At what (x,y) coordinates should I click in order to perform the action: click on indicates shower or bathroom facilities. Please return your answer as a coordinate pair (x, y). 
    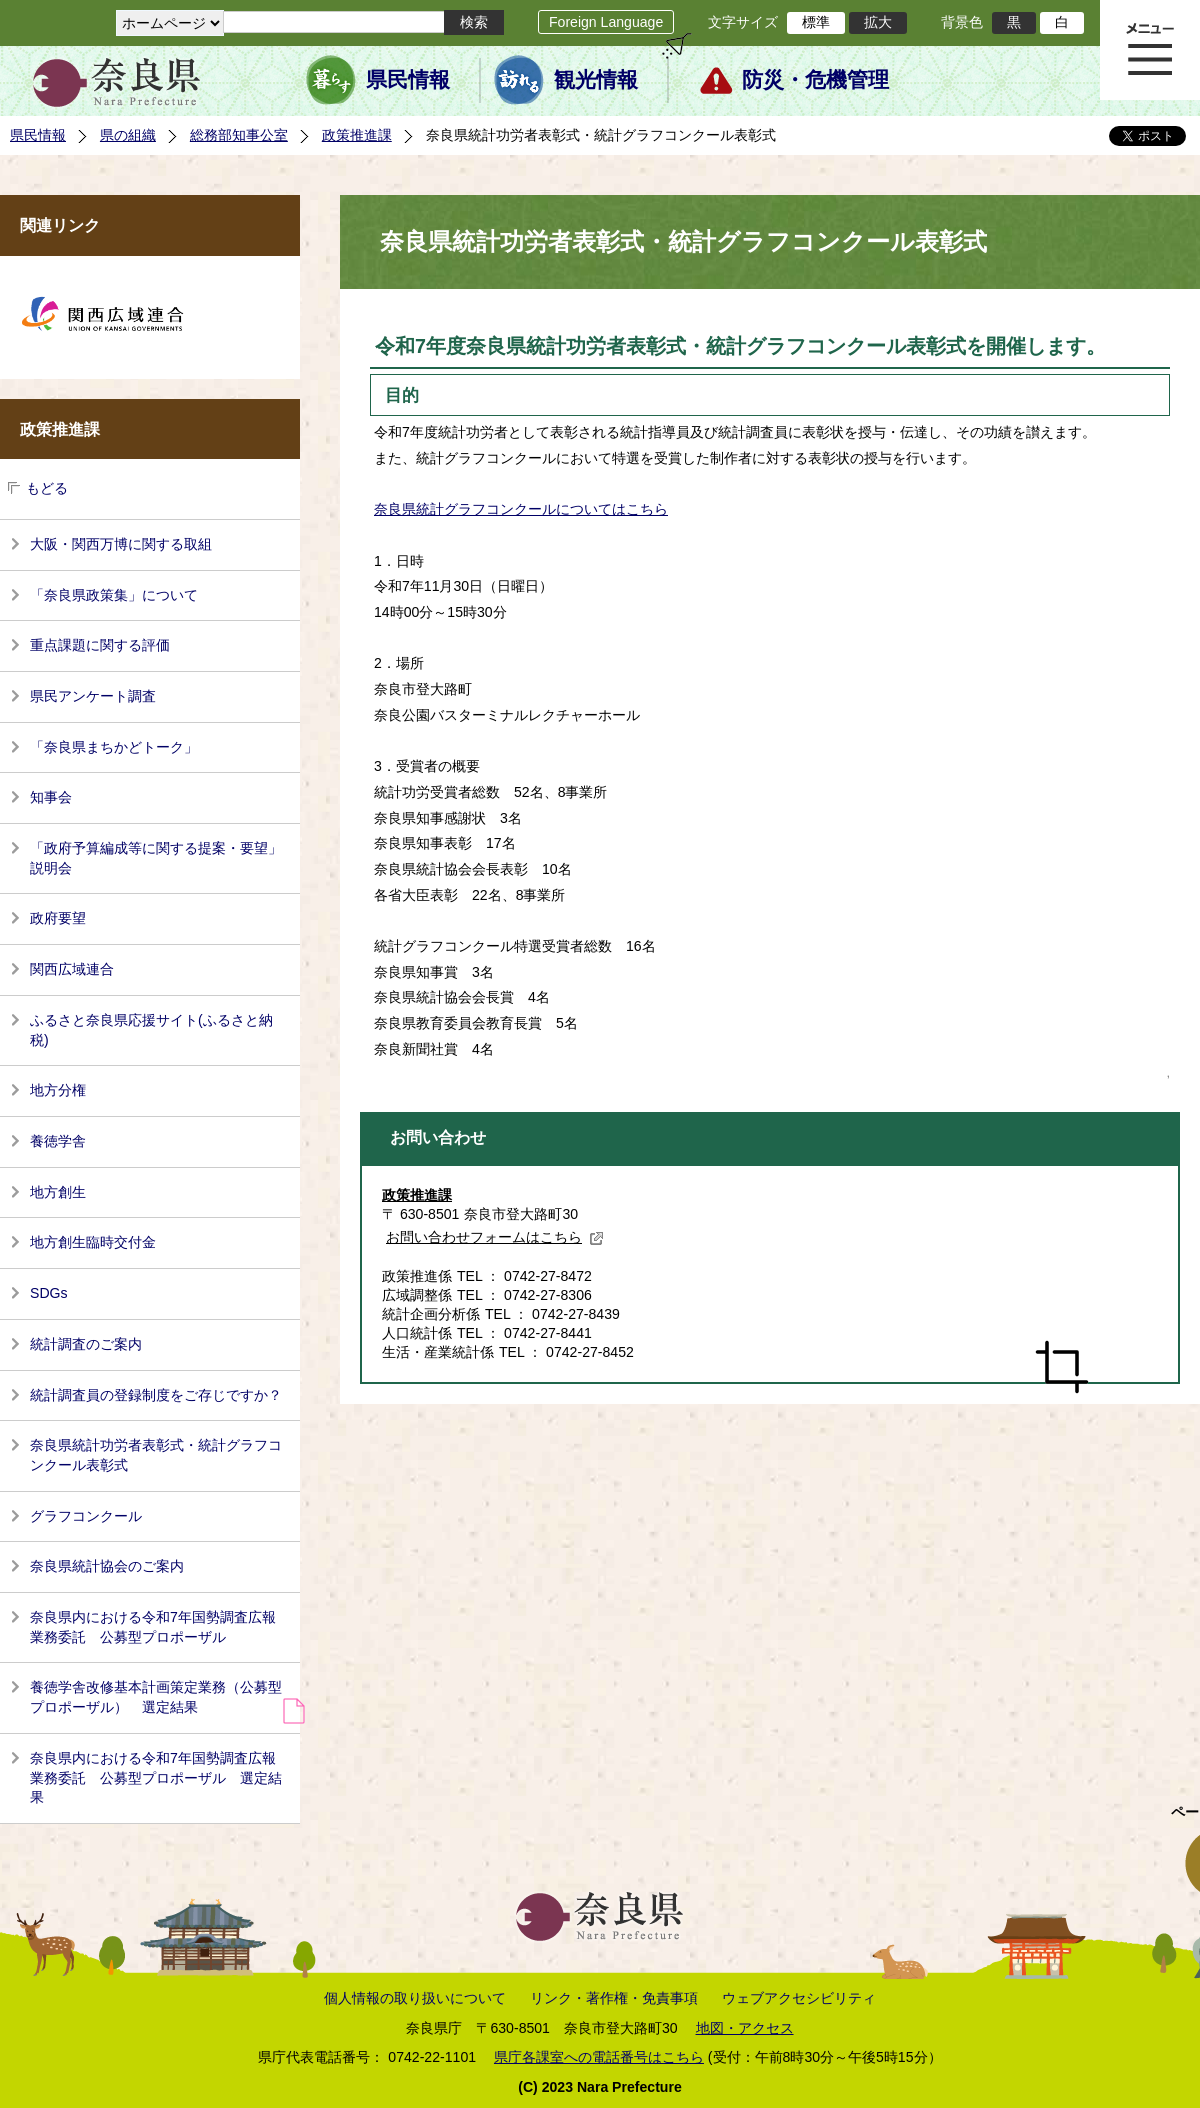
    Looking at the image, I should click on (676, 44).